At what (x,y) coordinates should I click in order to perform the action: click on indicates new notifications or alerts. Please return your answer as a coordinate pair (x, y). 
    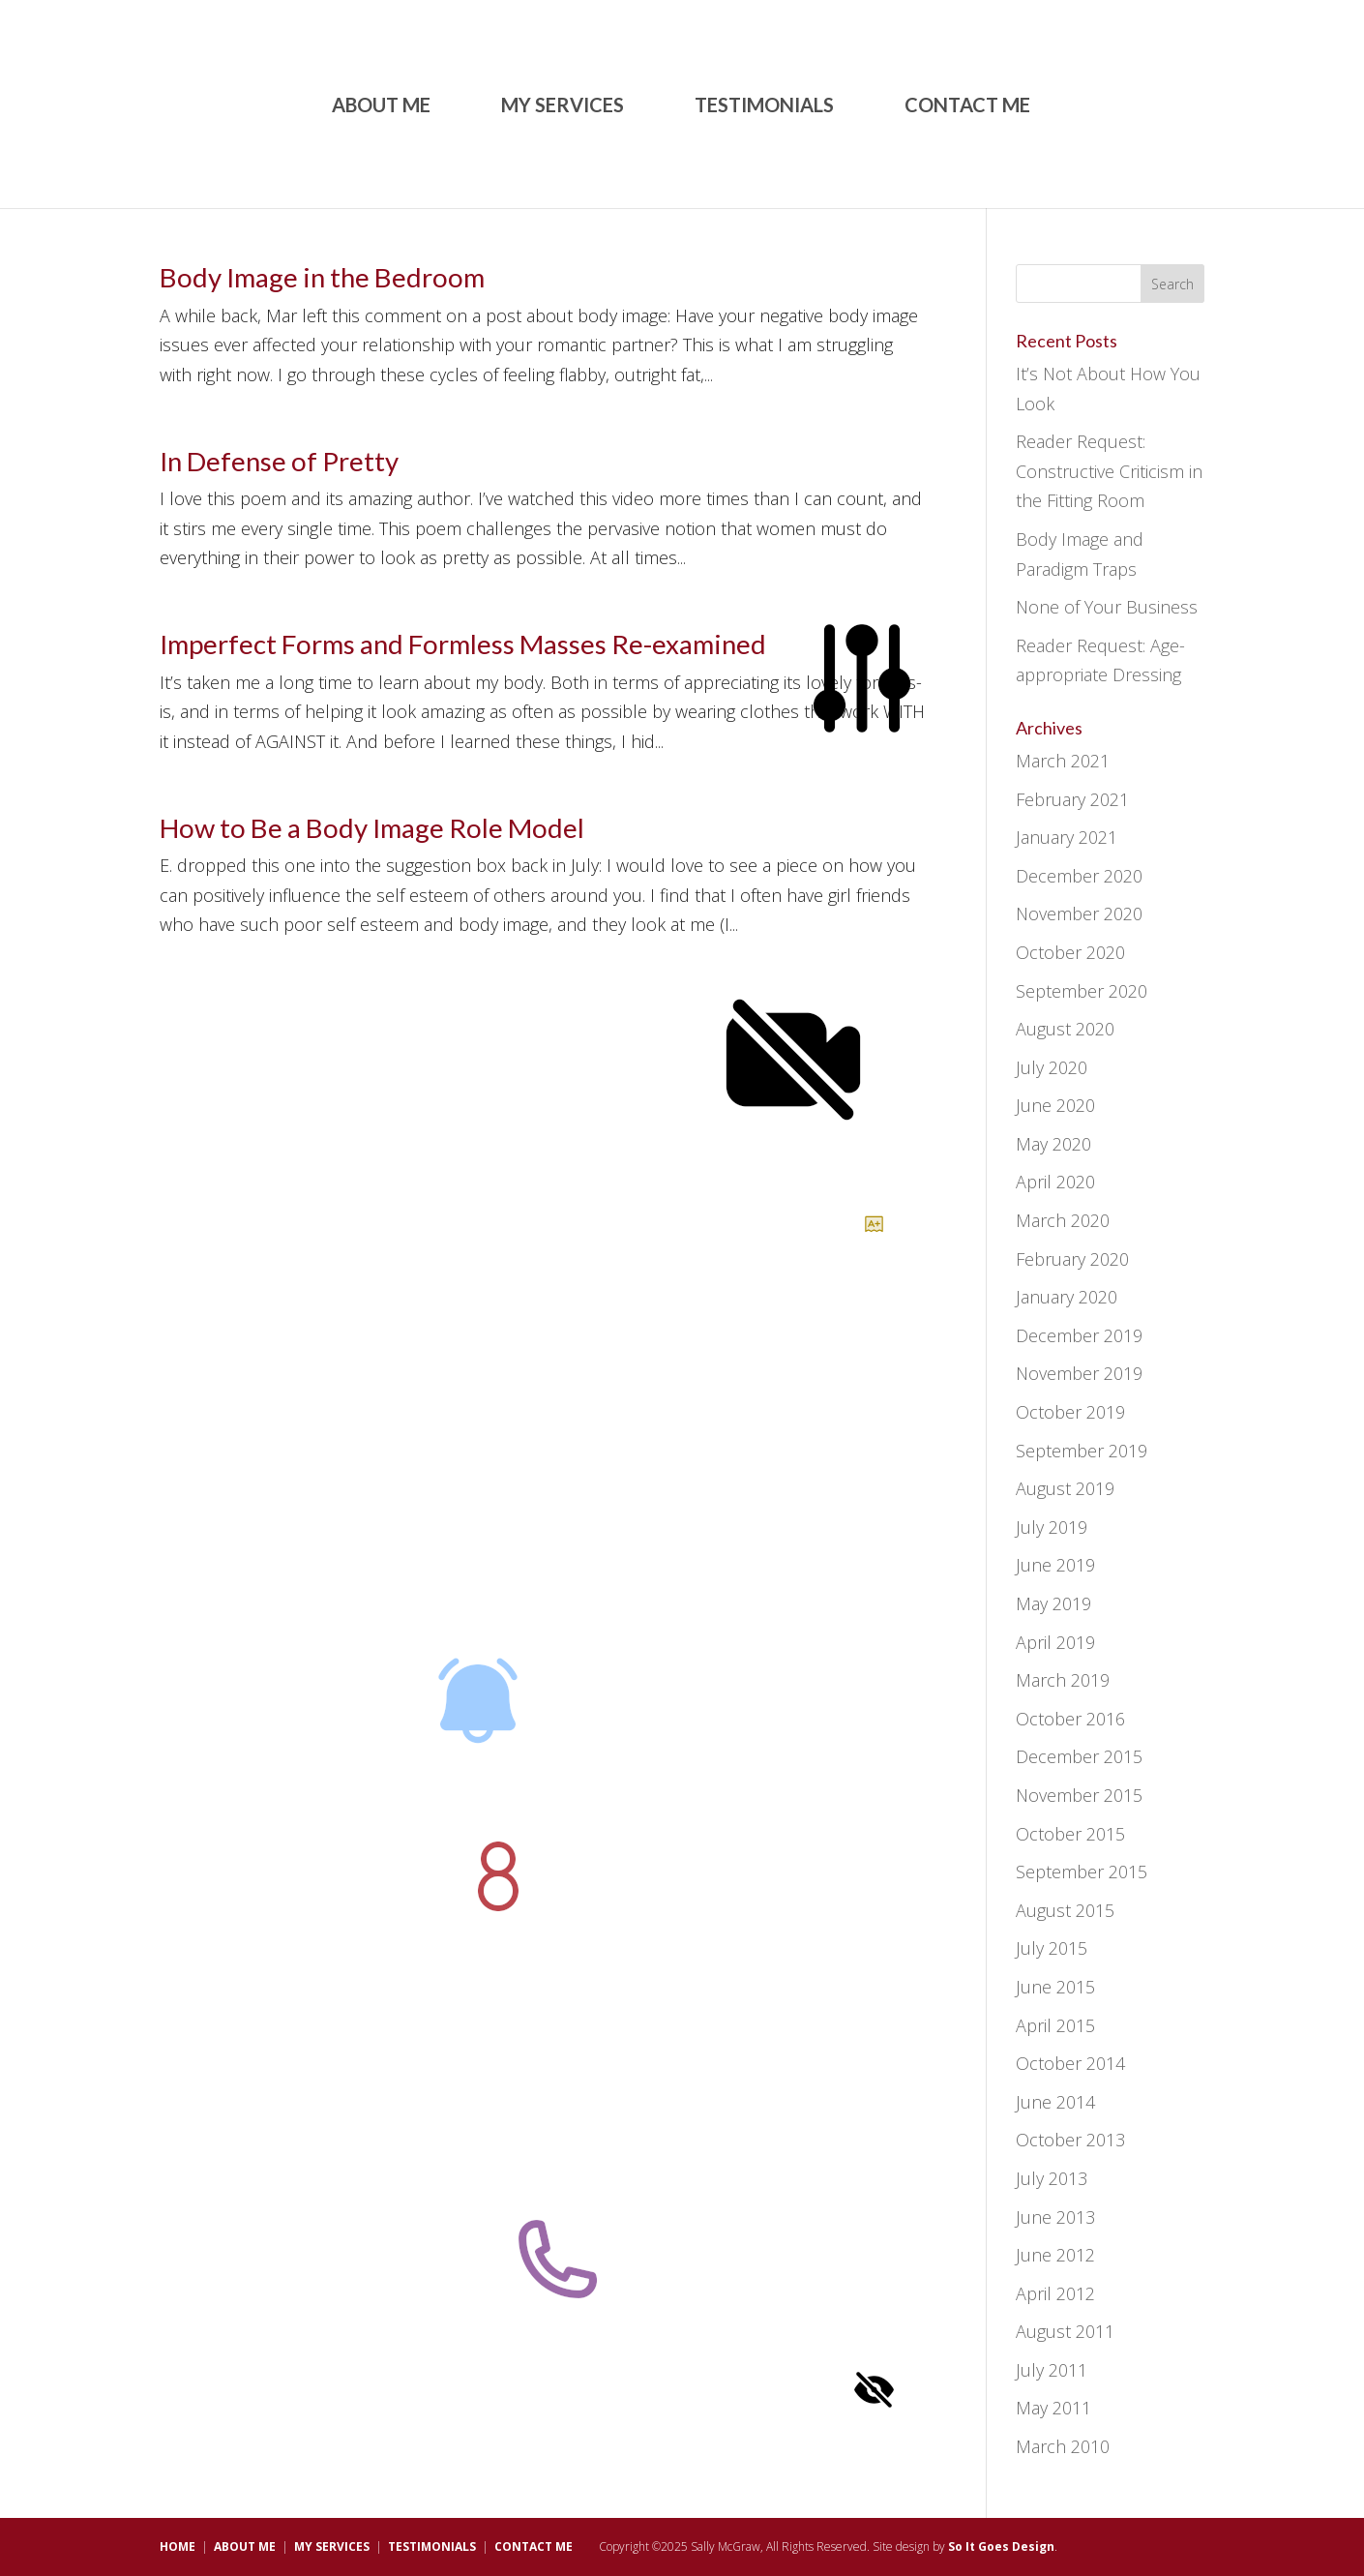
    Looking at the image, I should click on (478, 1702).